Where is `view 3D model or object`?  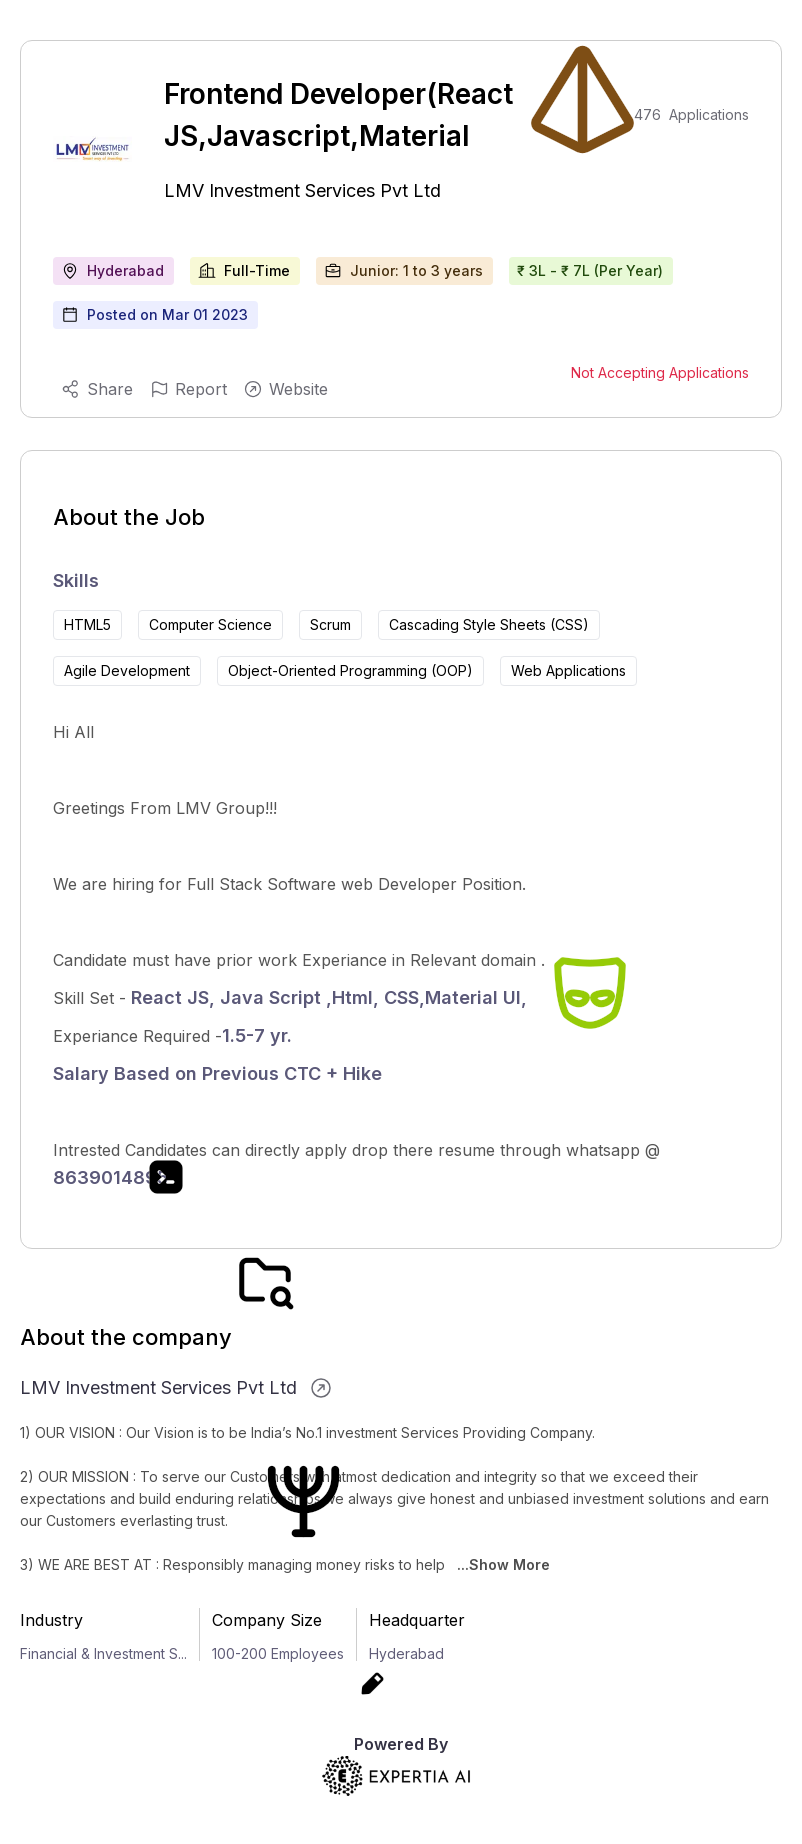
view 3D model or object is located at coordinates (582, 99).